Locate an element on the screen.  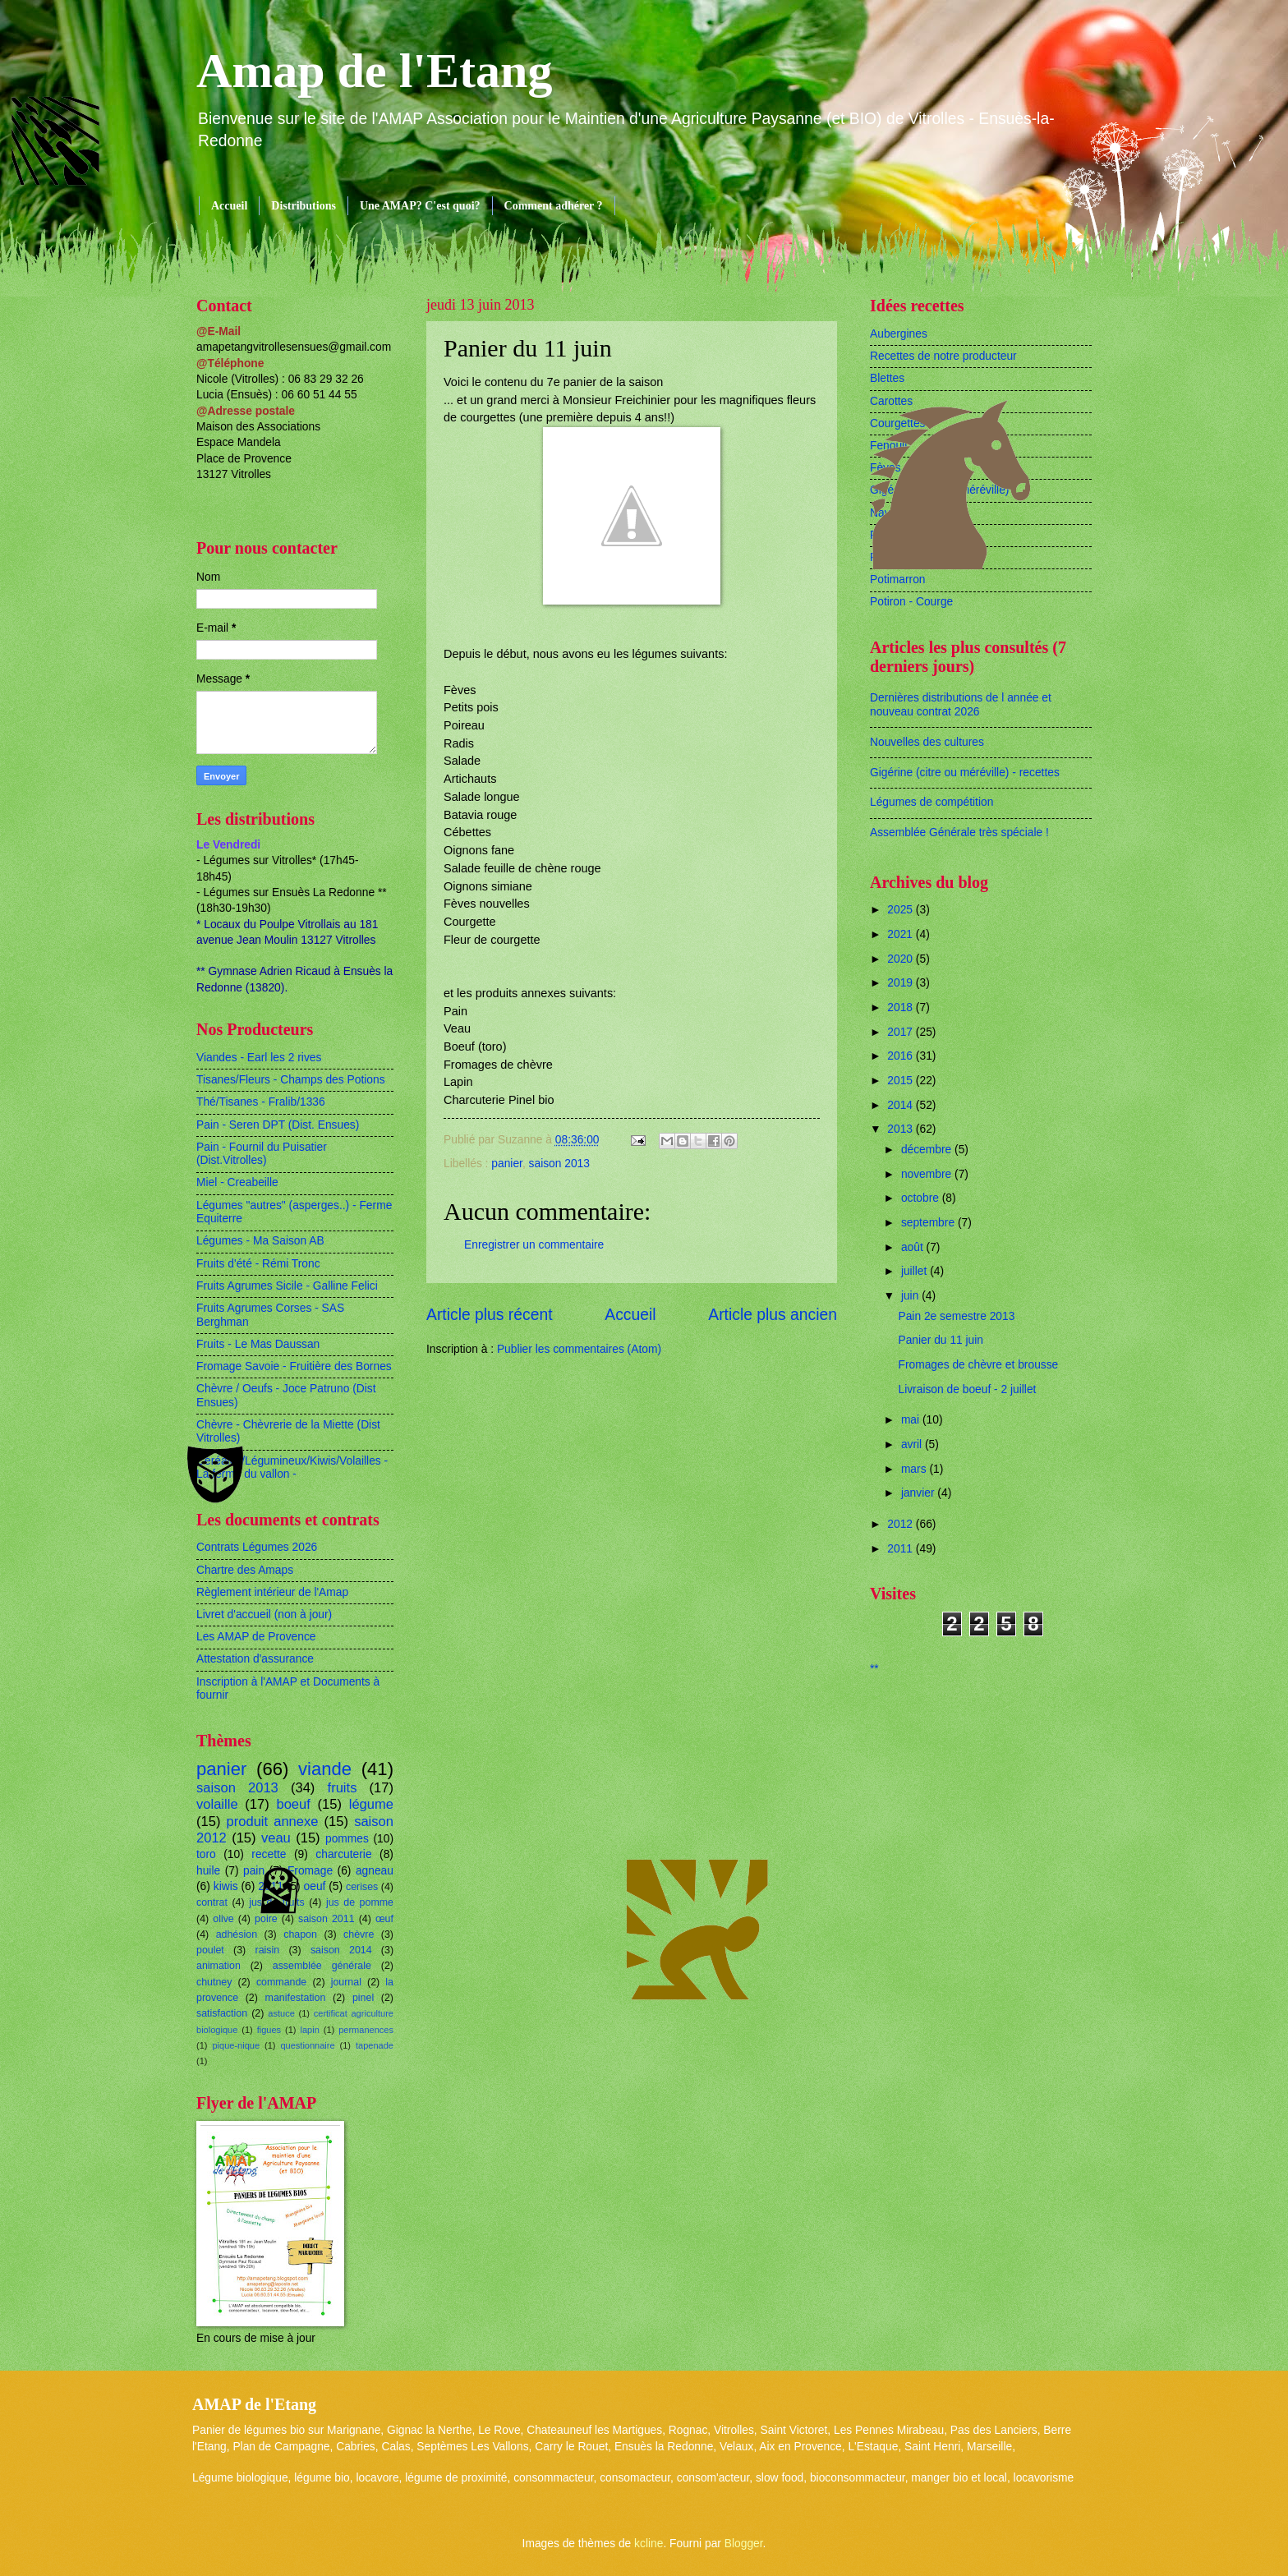
indicates oppression or overwhelming force in gameplay is located at coordinates (697, 1930).